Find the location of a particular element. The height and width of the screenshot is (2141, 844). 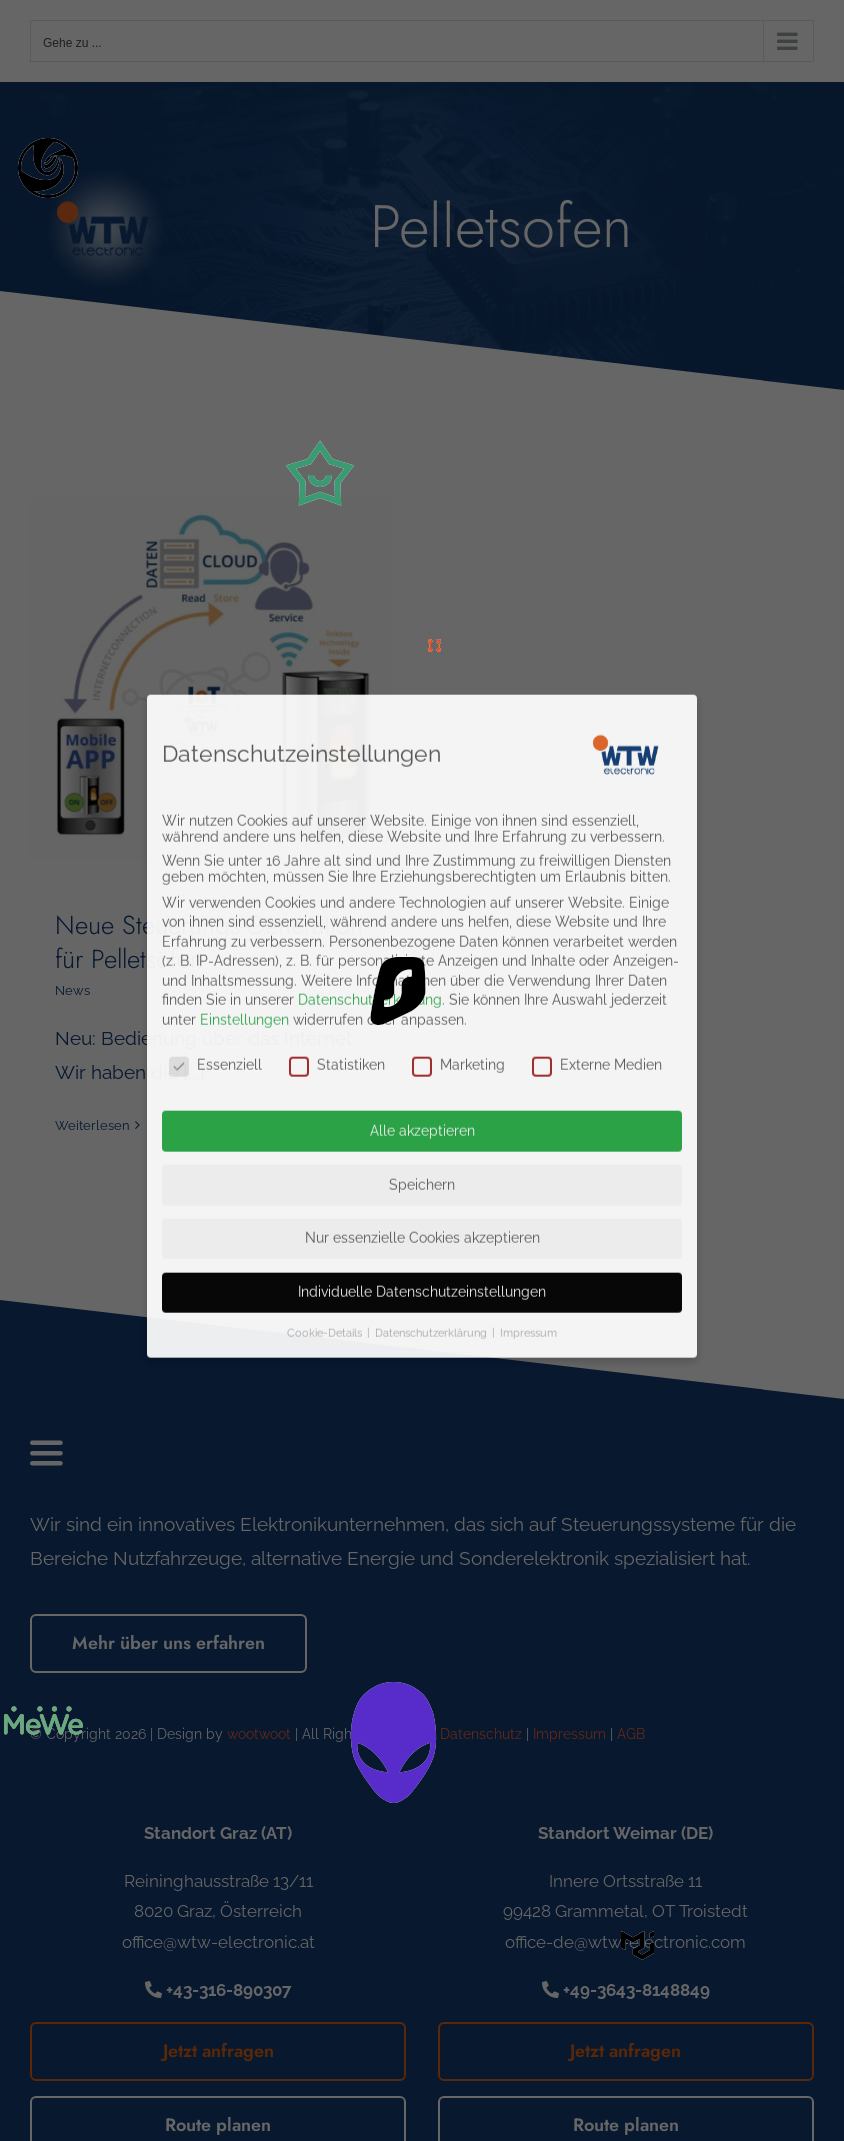

open surfshark vpn app is located at coordinates (398, 991).